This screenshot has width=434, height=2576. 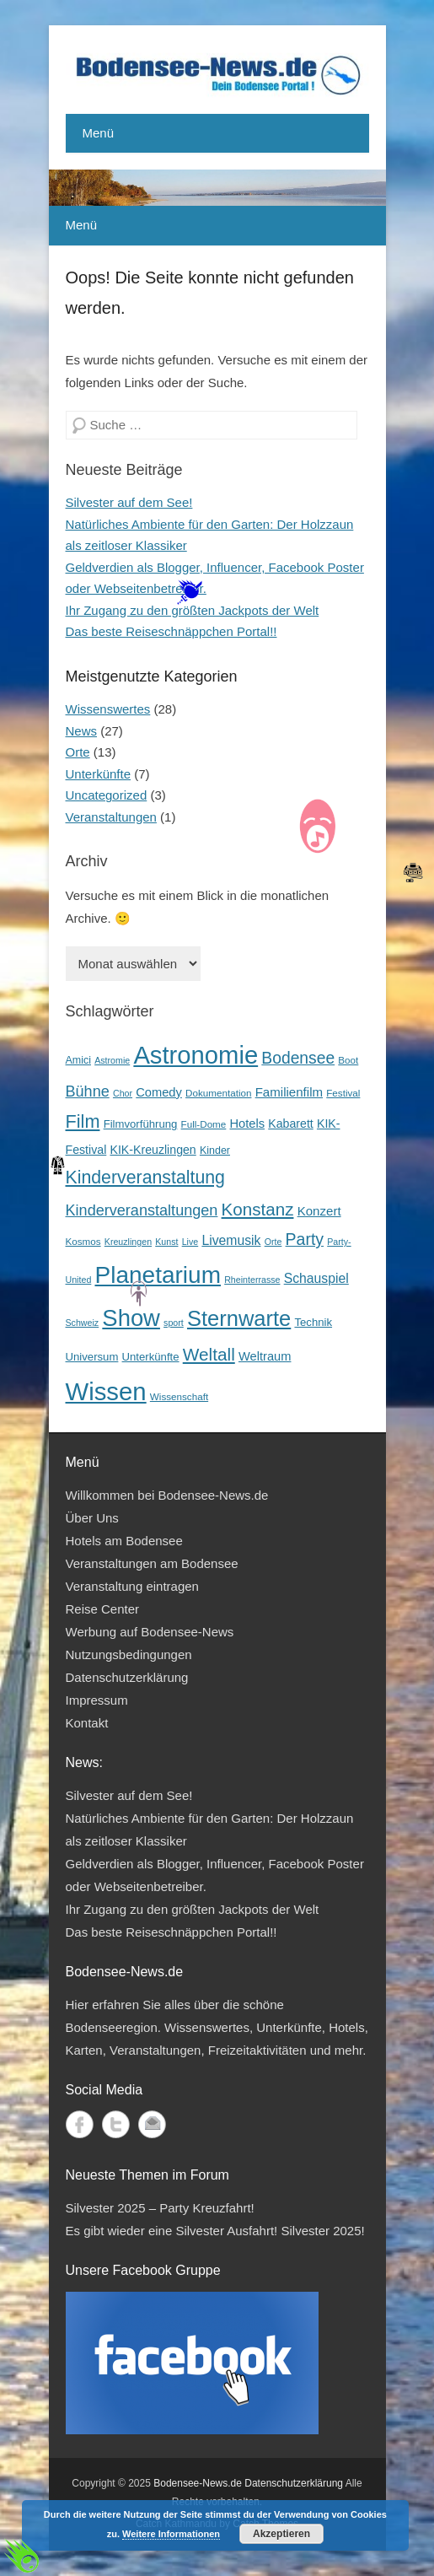 What do you see at coordinates (138, 1293) in the screenshot?
I see `access jump rope workout or exercise` at bounding box center [138, 1293].